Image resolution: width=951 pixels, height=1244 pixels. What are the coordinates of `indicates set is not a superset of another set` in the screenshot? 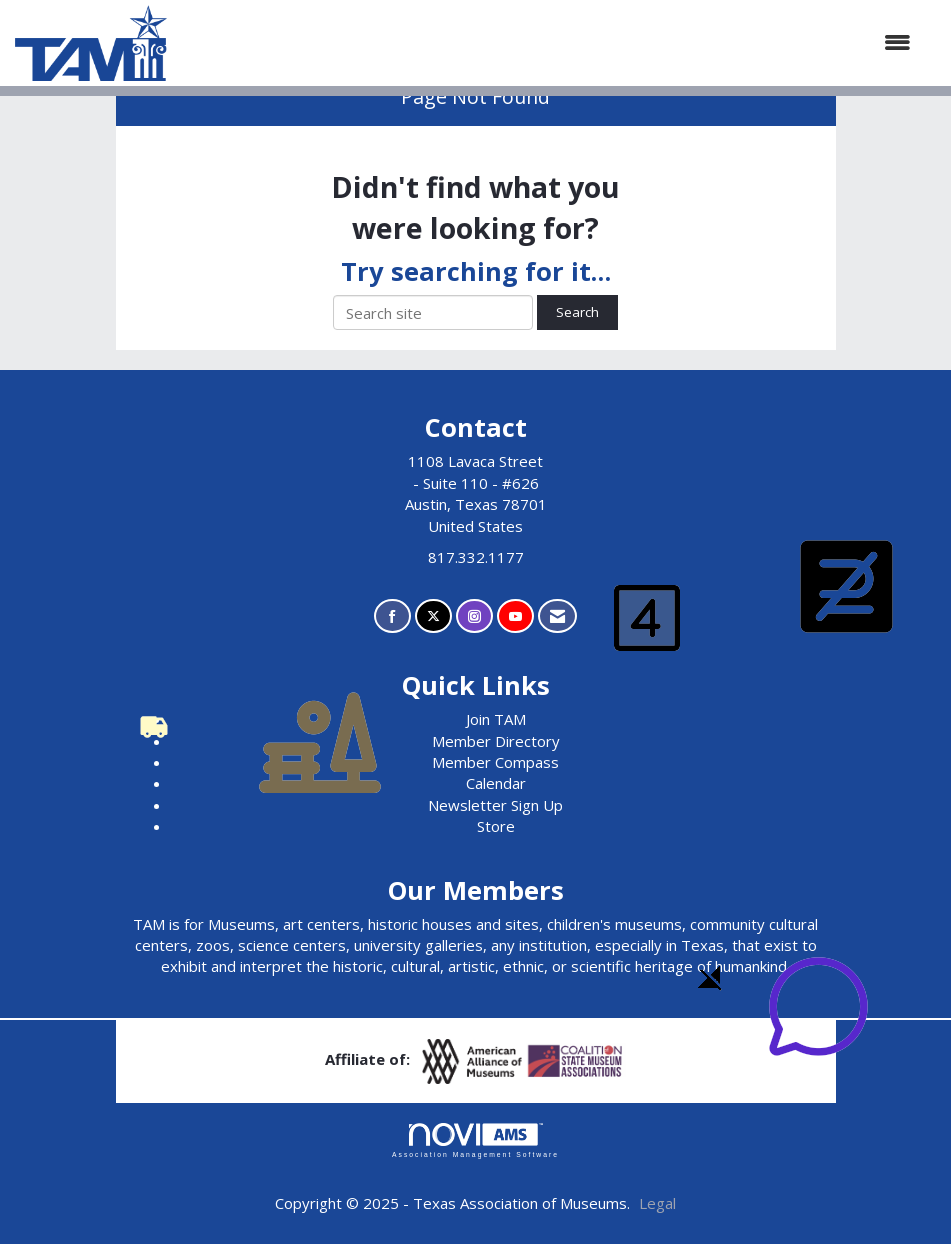 It's located at (846, 586).